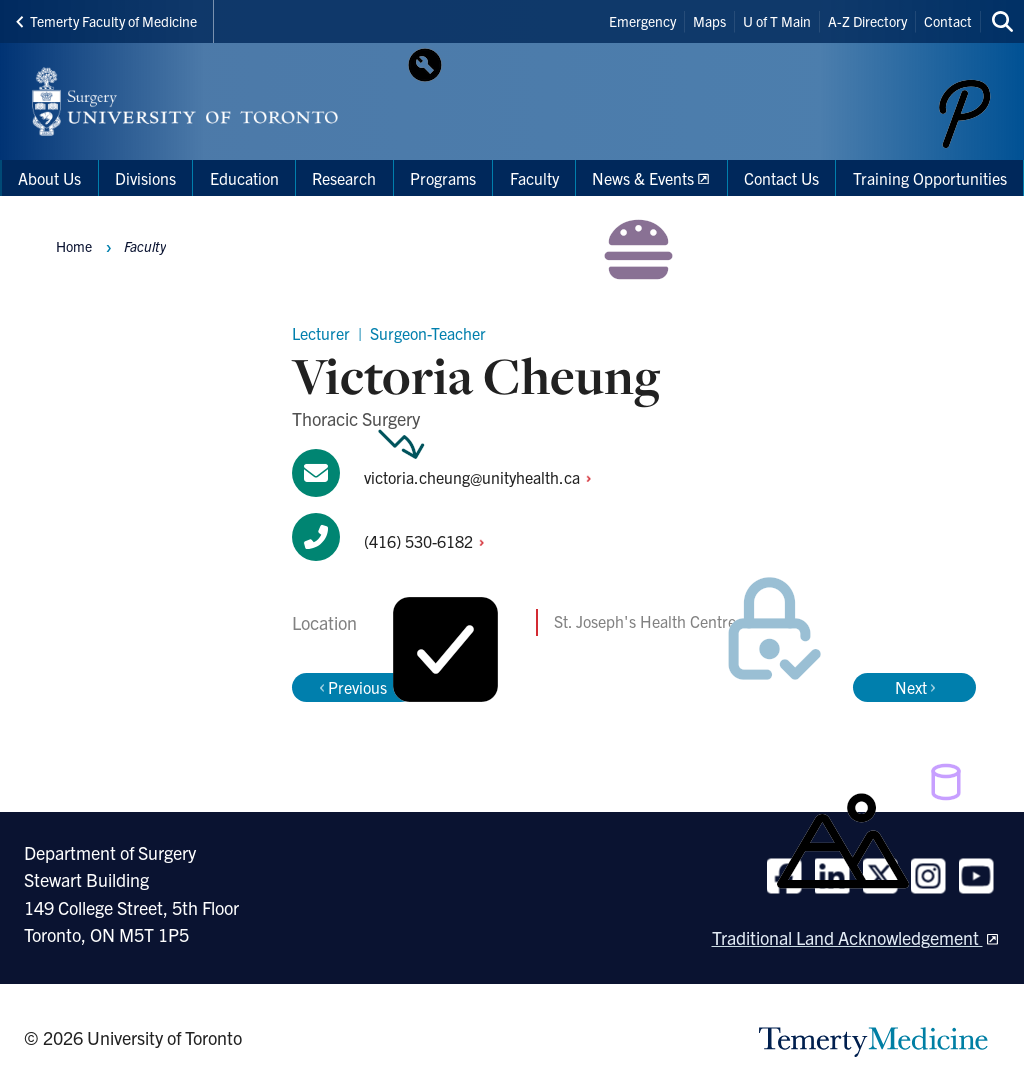 The width and height of the screenshot is (1024, 1091). Describe the element at coordinates (638, 249) in the screenshot. I see `access food or restaurant options` at that location.